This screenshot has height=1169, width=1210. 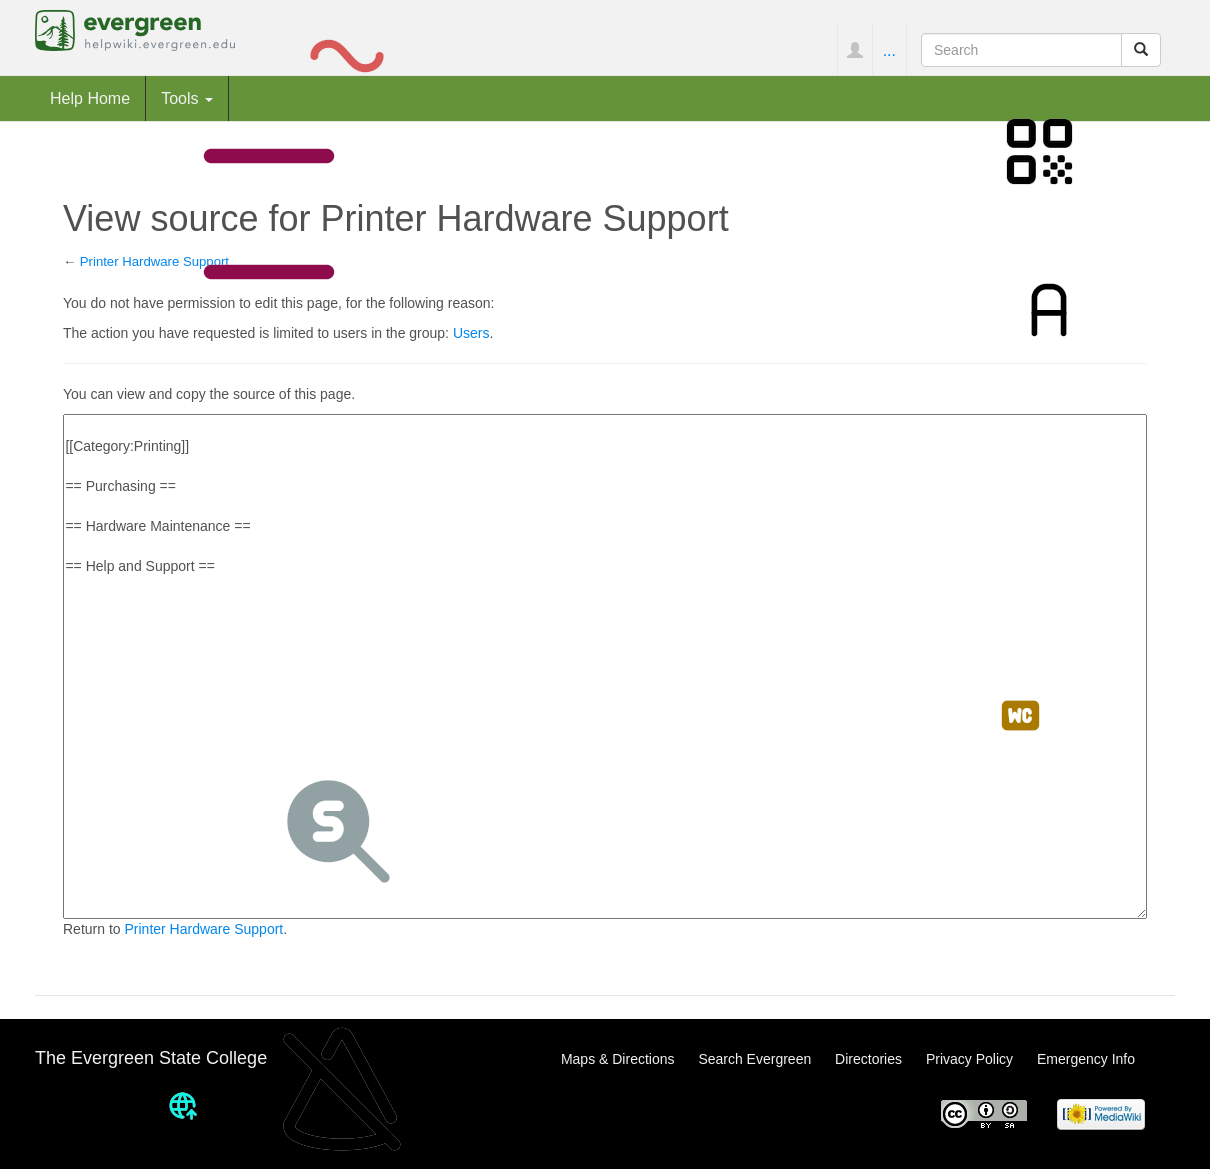 I want to click on upload to the web or cloud, so click(x=182, y=1105).